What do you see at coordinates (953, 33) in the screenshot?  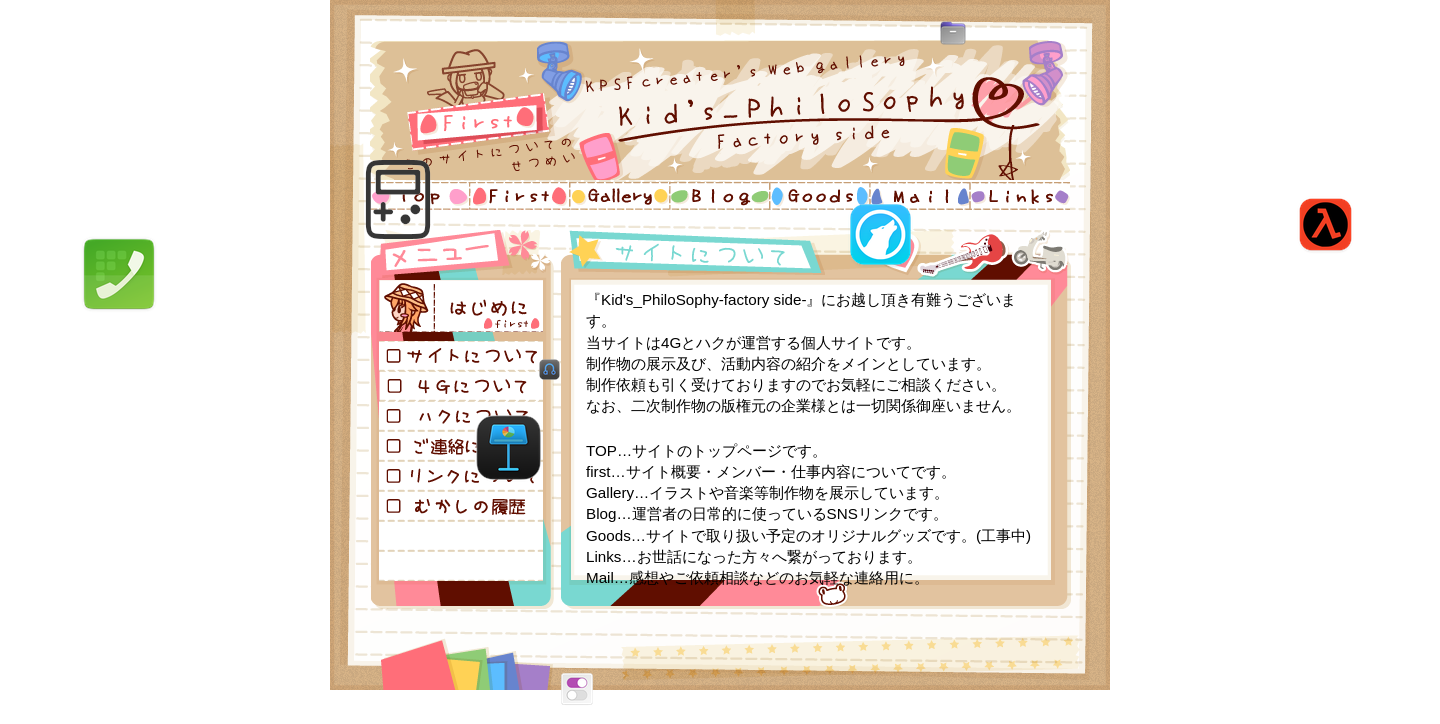 I see `open the file manager application` at bounding box center [953, 33].